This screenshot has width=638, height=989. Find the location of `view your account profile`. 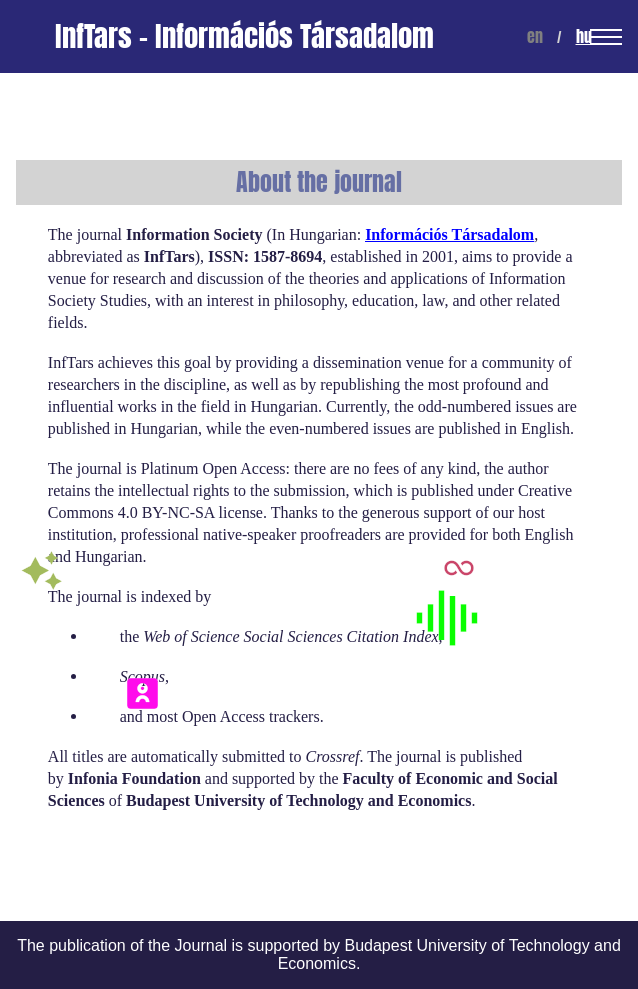

view your account profile is located at coordinates (142, 693).